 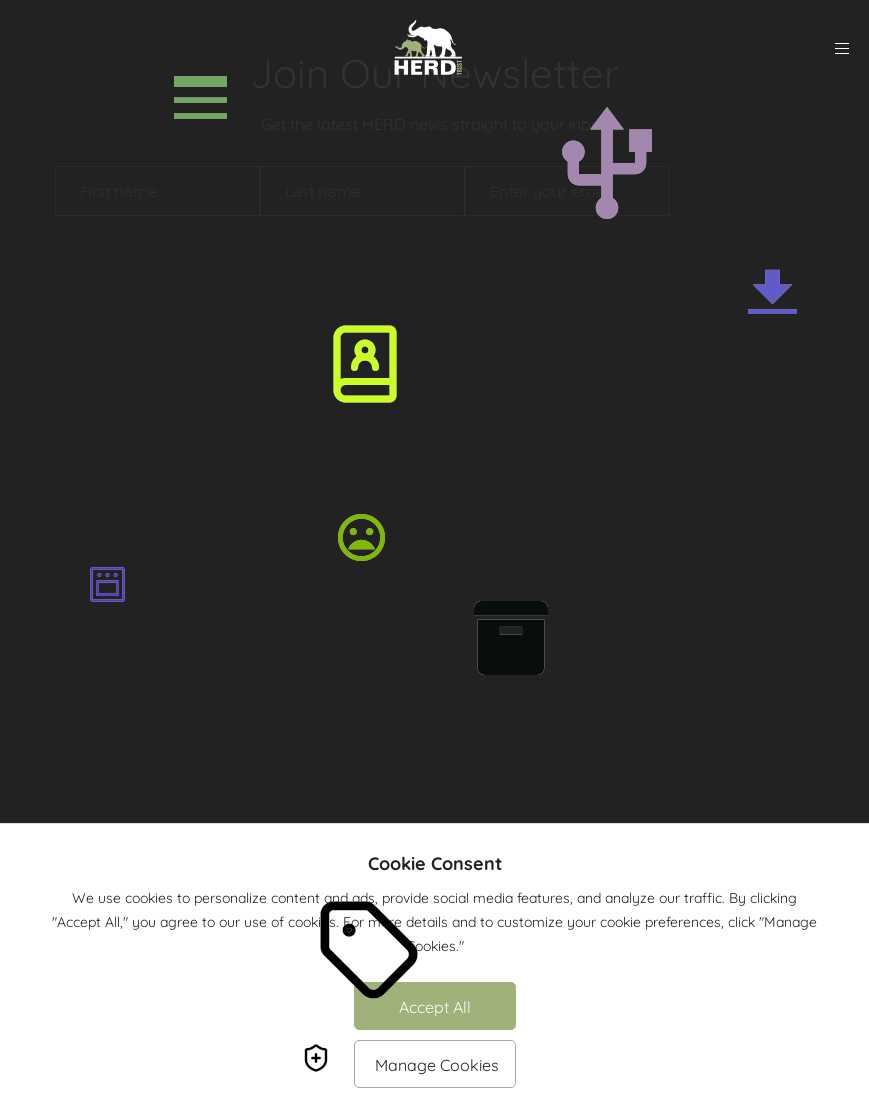 I want to click on access storage or archived files, so click(x=511, y=638).